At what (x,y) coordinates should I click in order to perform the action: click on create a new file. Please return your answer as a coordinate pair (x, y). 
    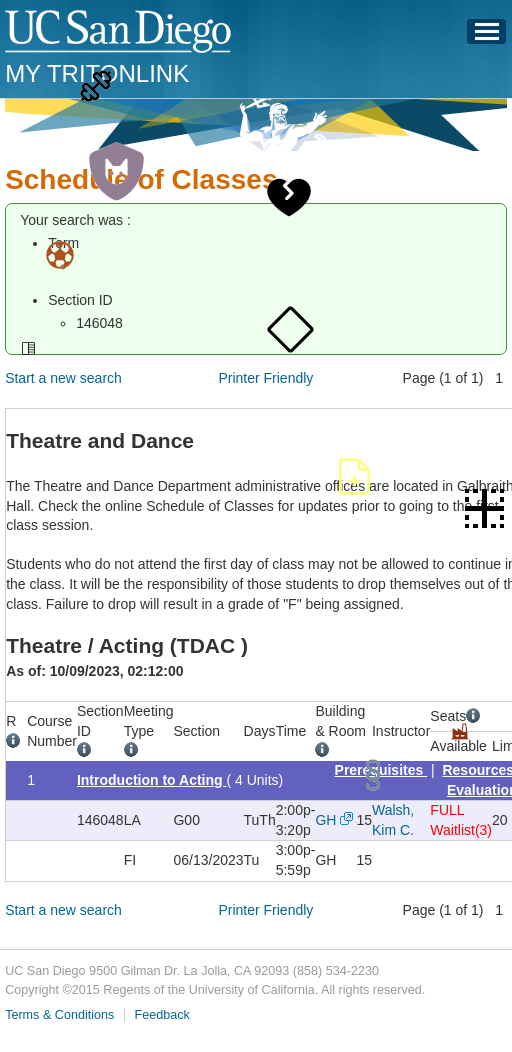
    Looking at the image, I should click on (354, 476).